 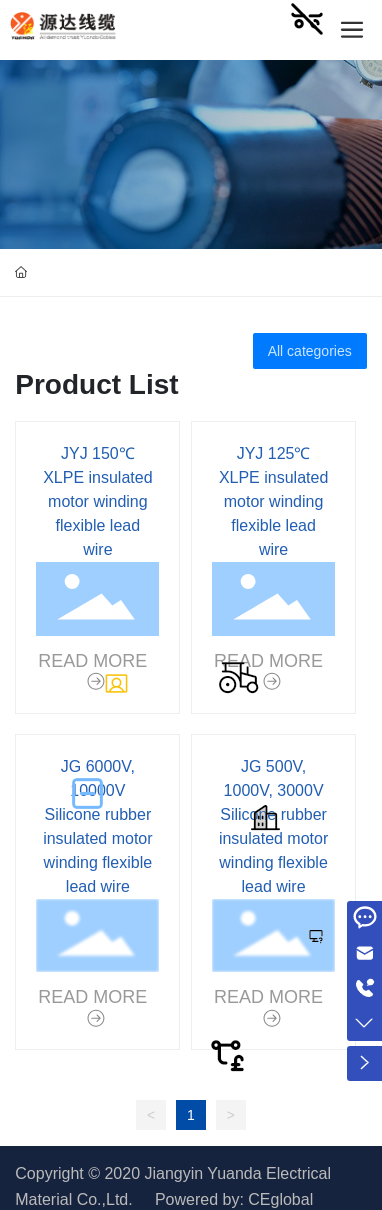 What do you see at coordinates (316, 936) in the screenshot?
I see `get help with desktop or computer settings` at bounding box center [316, 936].